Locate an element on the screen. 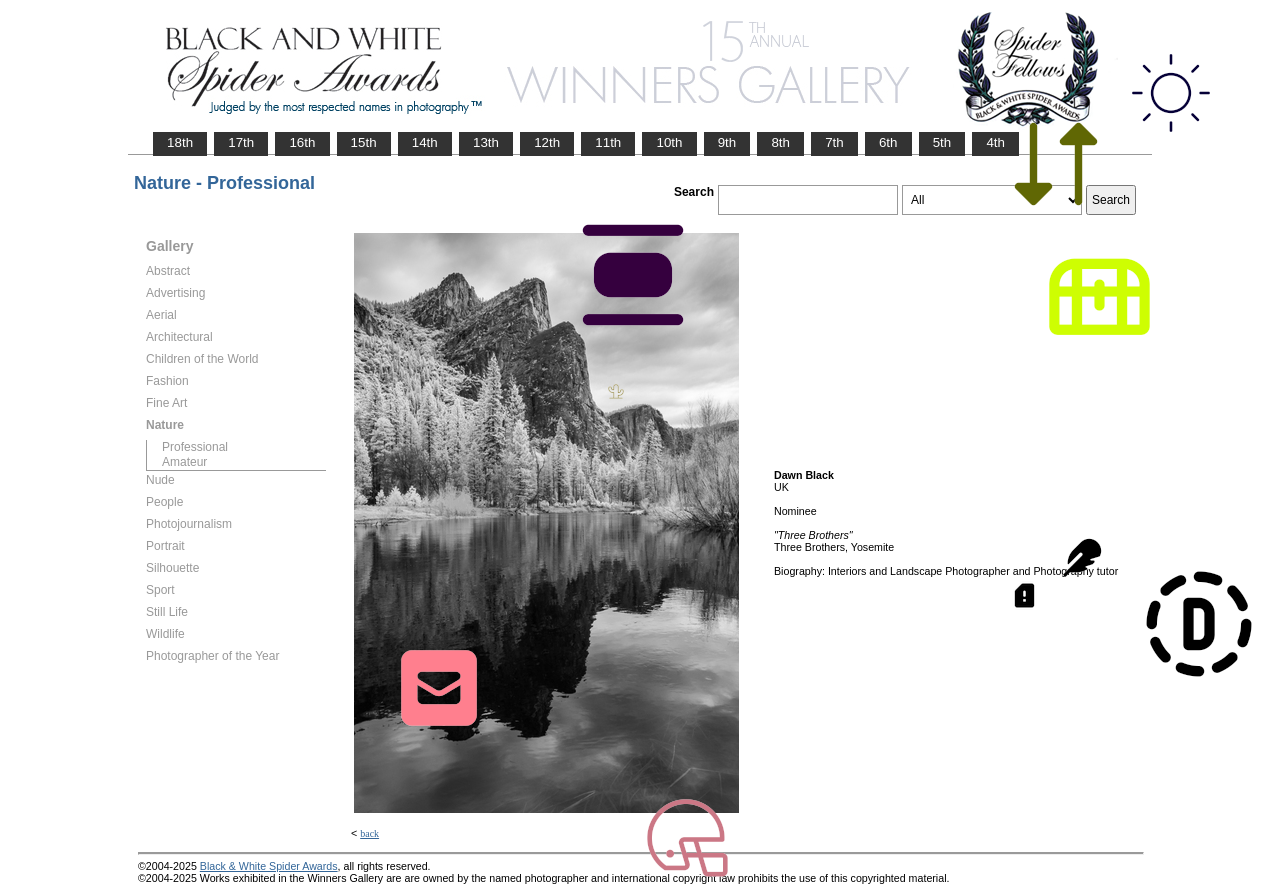  view football or sports content is located at coordinates (687, 839).